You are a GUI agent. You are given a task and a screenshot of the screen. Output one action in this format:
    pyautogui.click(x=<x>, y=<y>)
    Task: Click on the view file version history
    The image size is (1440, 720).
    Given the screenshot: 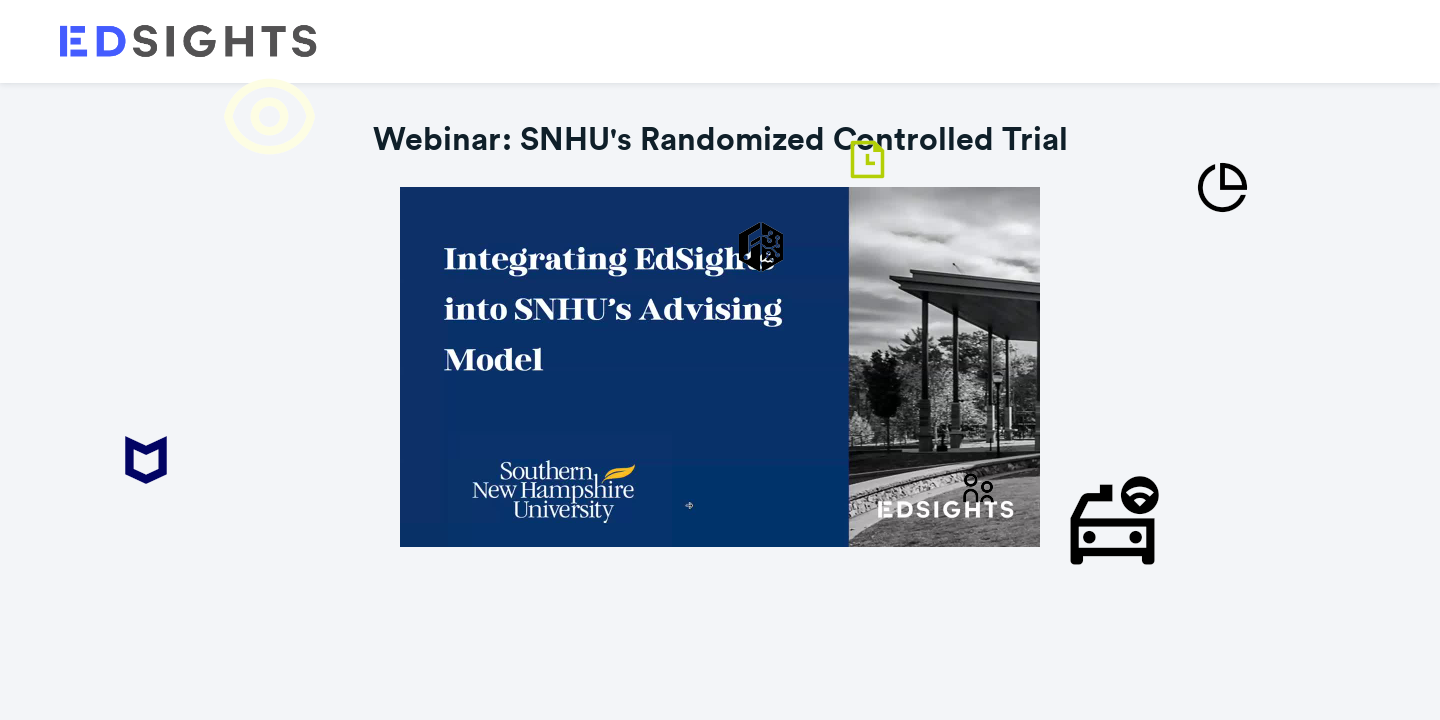 What is the action you would take?
    pyautogui.click(x=867, y=159)
    